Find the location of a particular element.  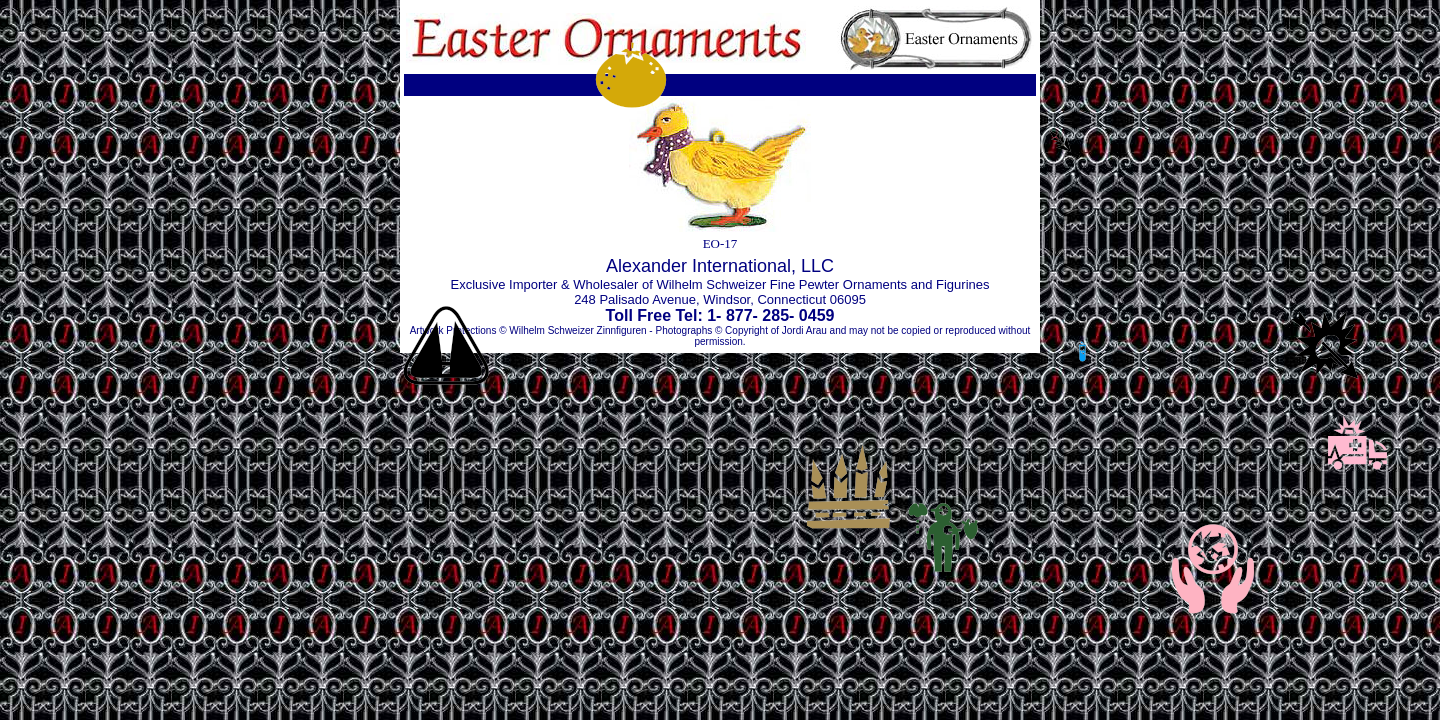

indicates speed or rapid movement is located at coordinates (1060, 141).